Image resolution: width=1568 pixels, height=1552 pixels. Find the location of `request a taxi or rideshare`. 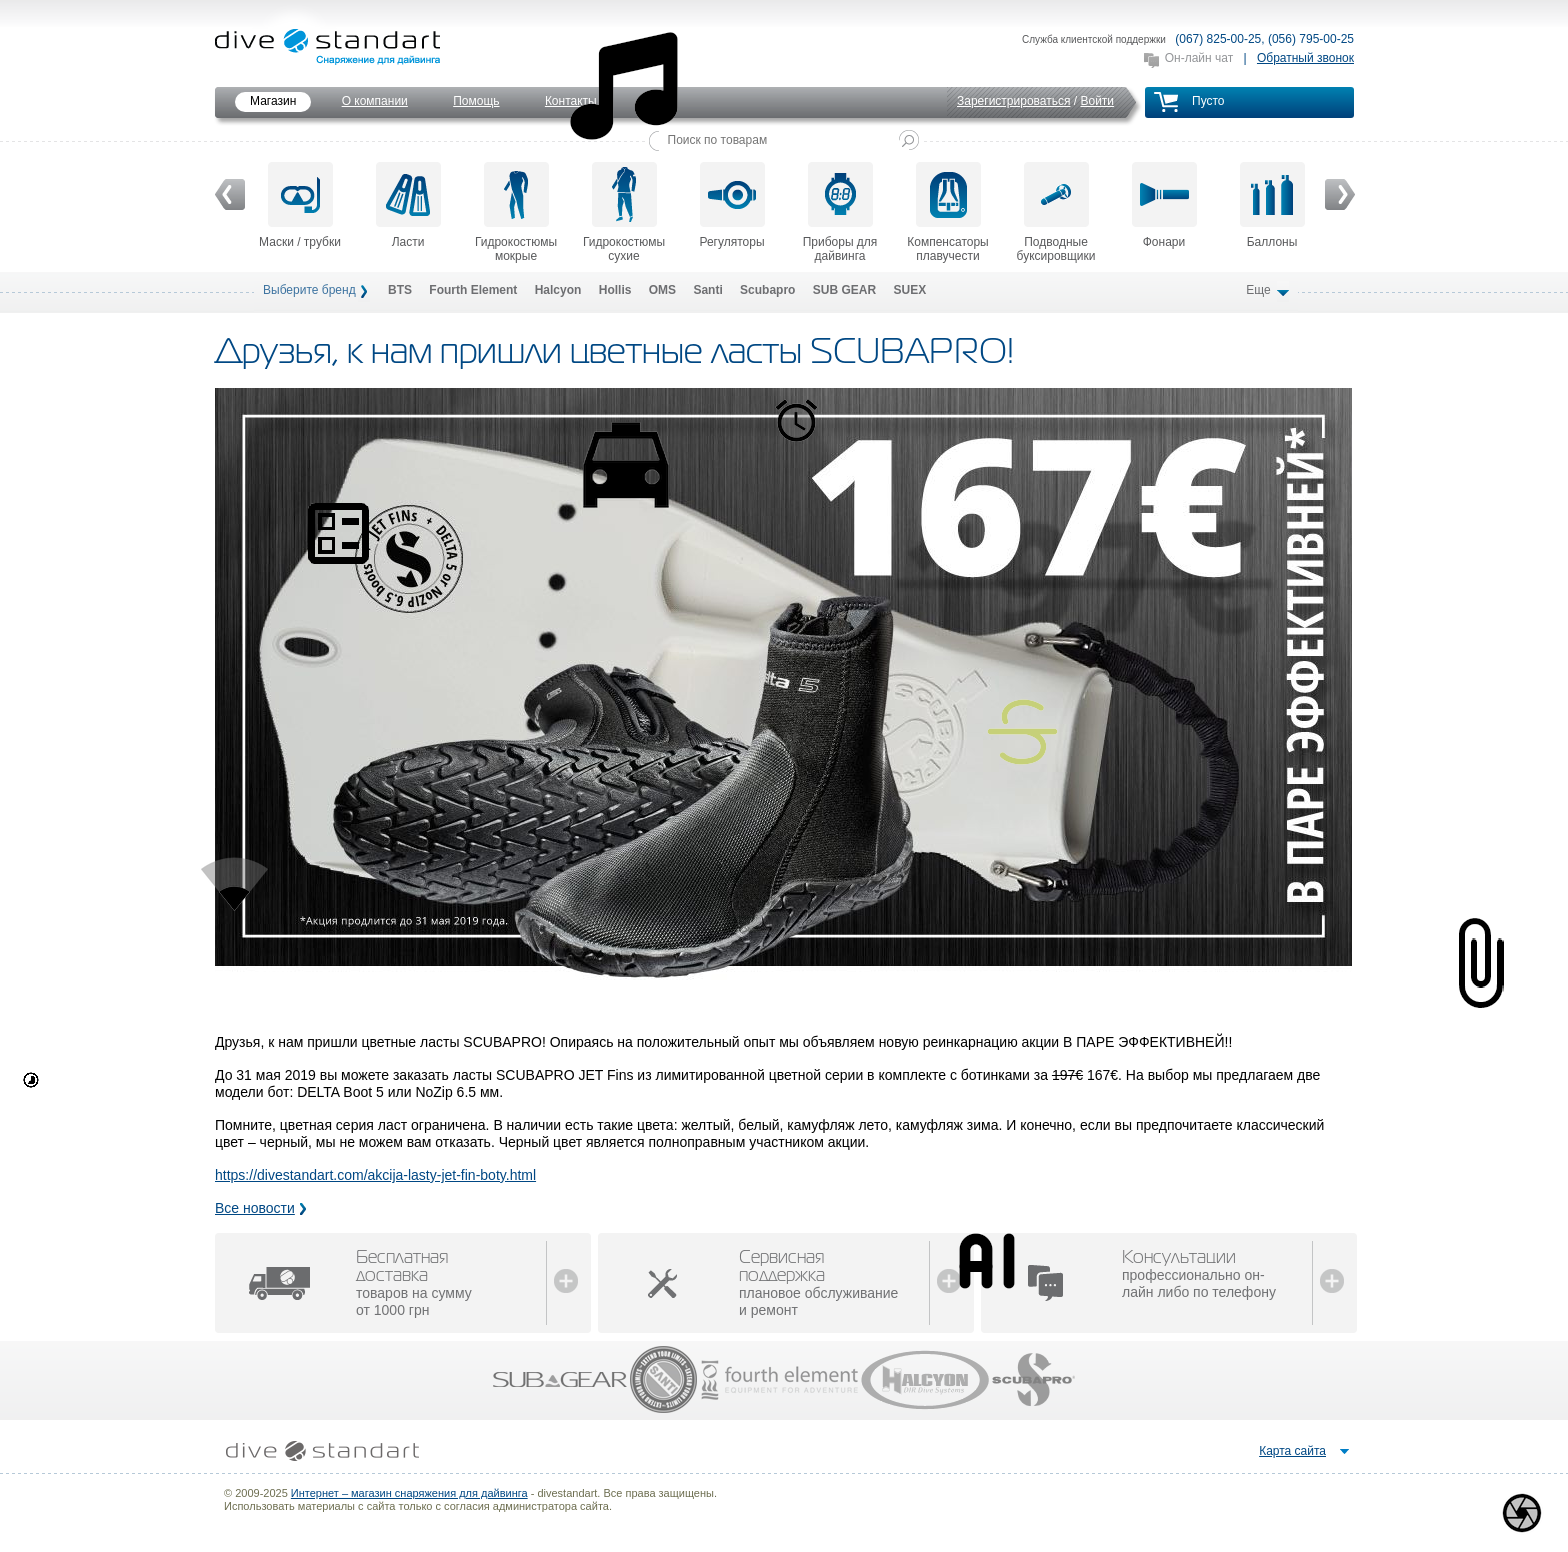

request a taxi or rideshare is located at coordinates (626, 465).